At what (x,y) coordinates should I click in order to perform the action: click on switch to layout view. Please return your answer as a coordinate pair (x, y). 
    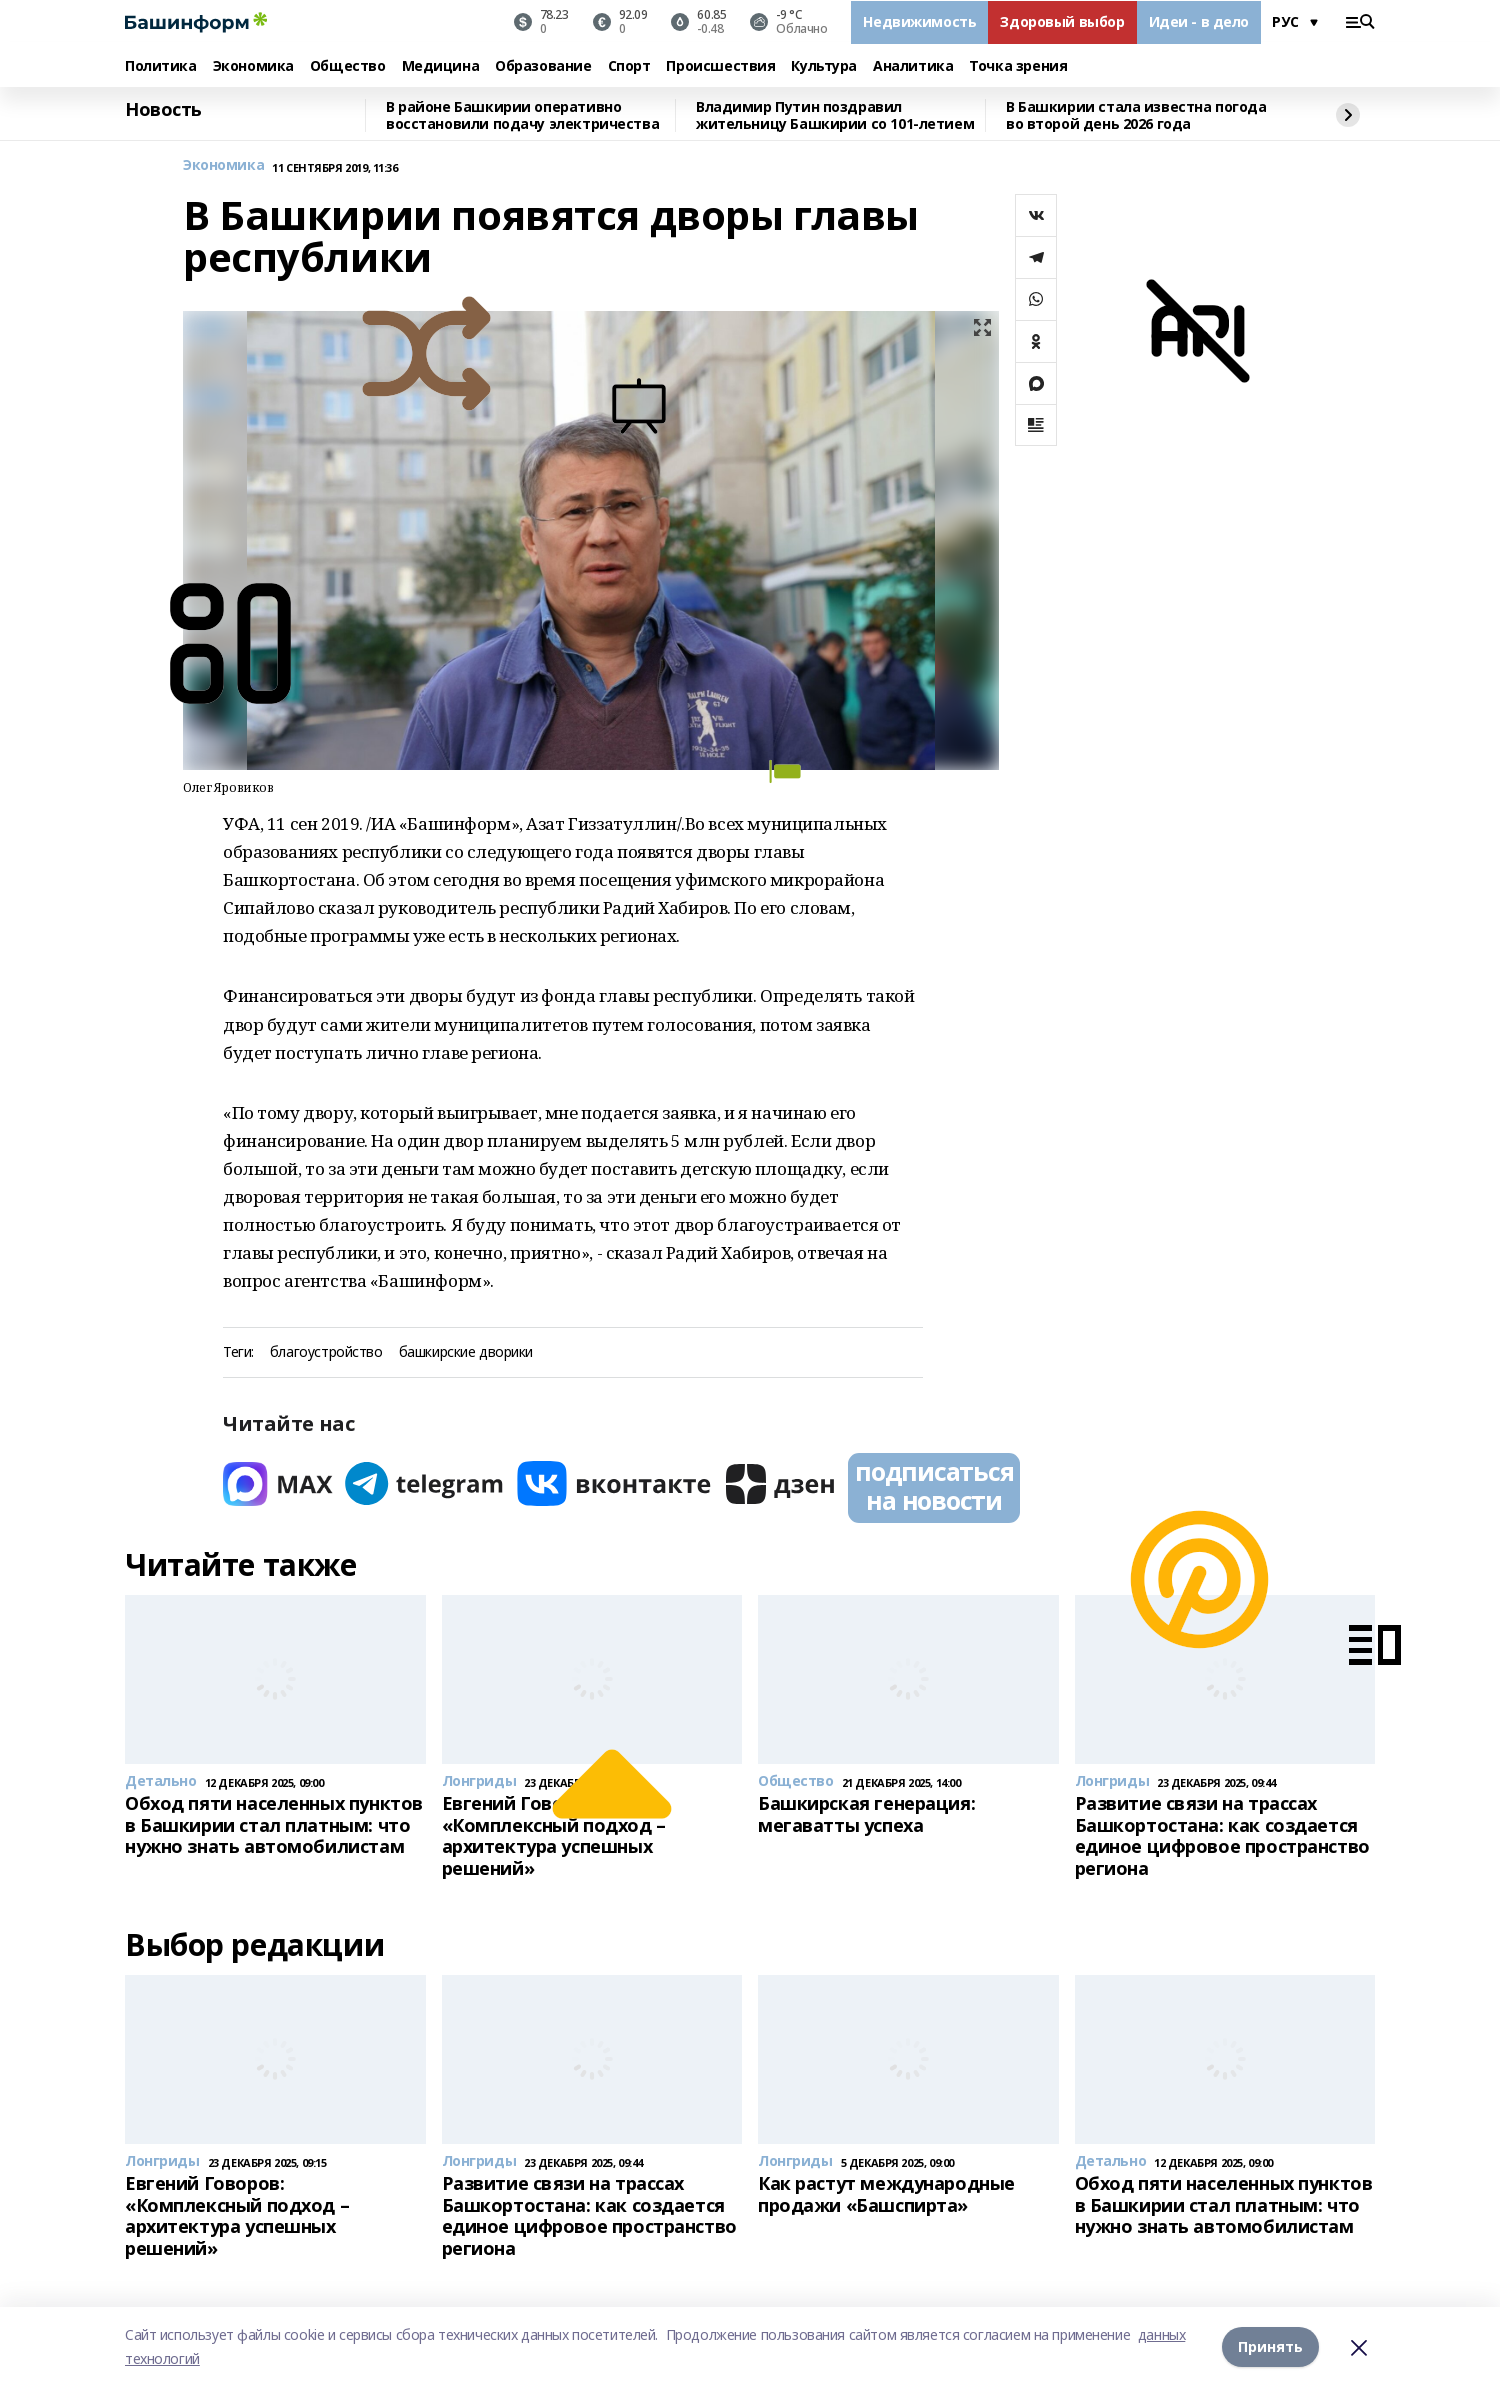
    Looking at the image, I should click on (230, 643).